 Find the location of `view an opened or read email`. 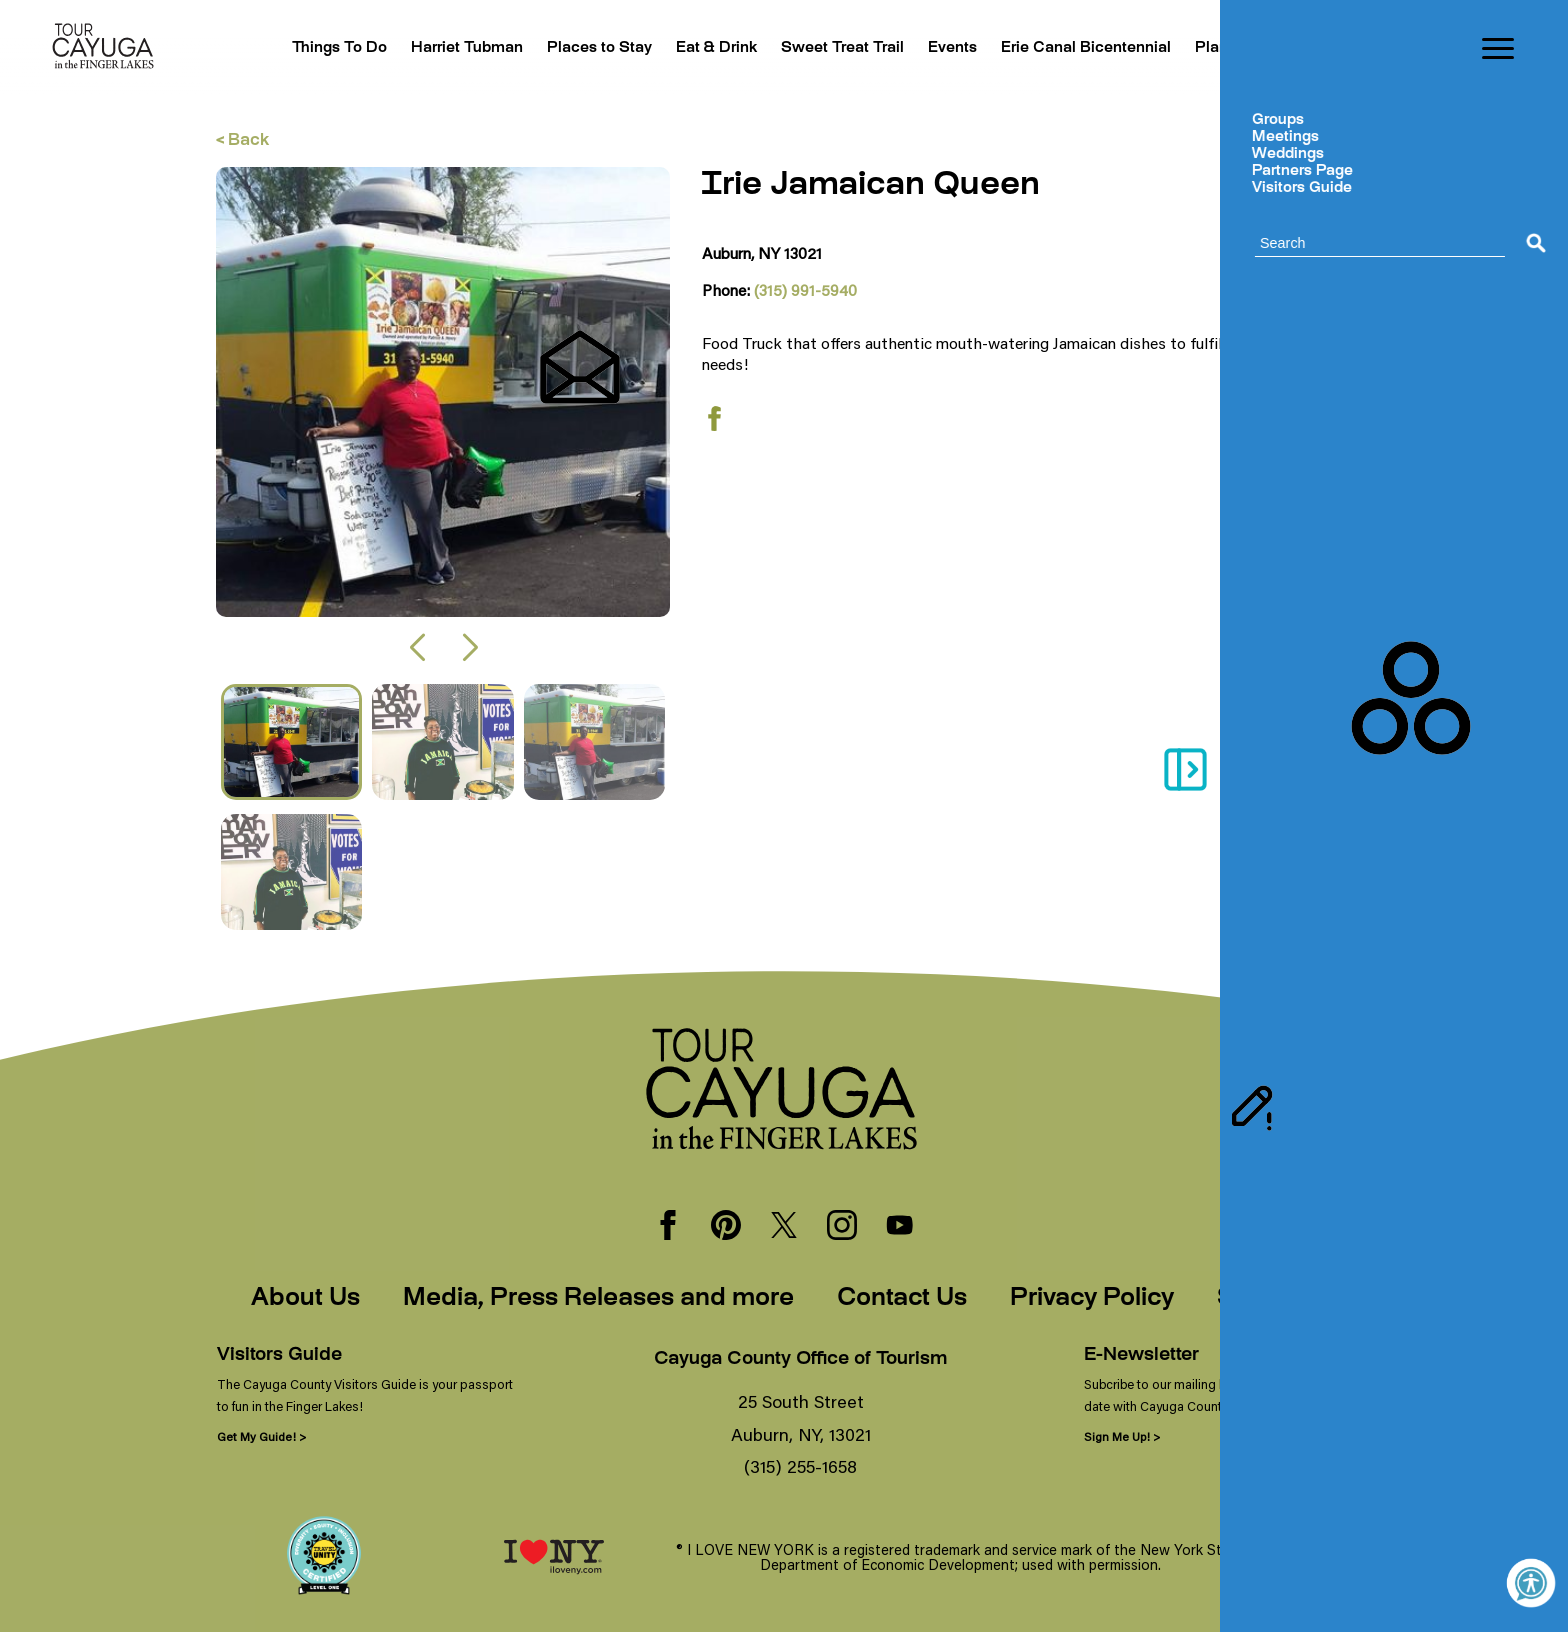

view an opened or read email is located at coordinates (580, 370).